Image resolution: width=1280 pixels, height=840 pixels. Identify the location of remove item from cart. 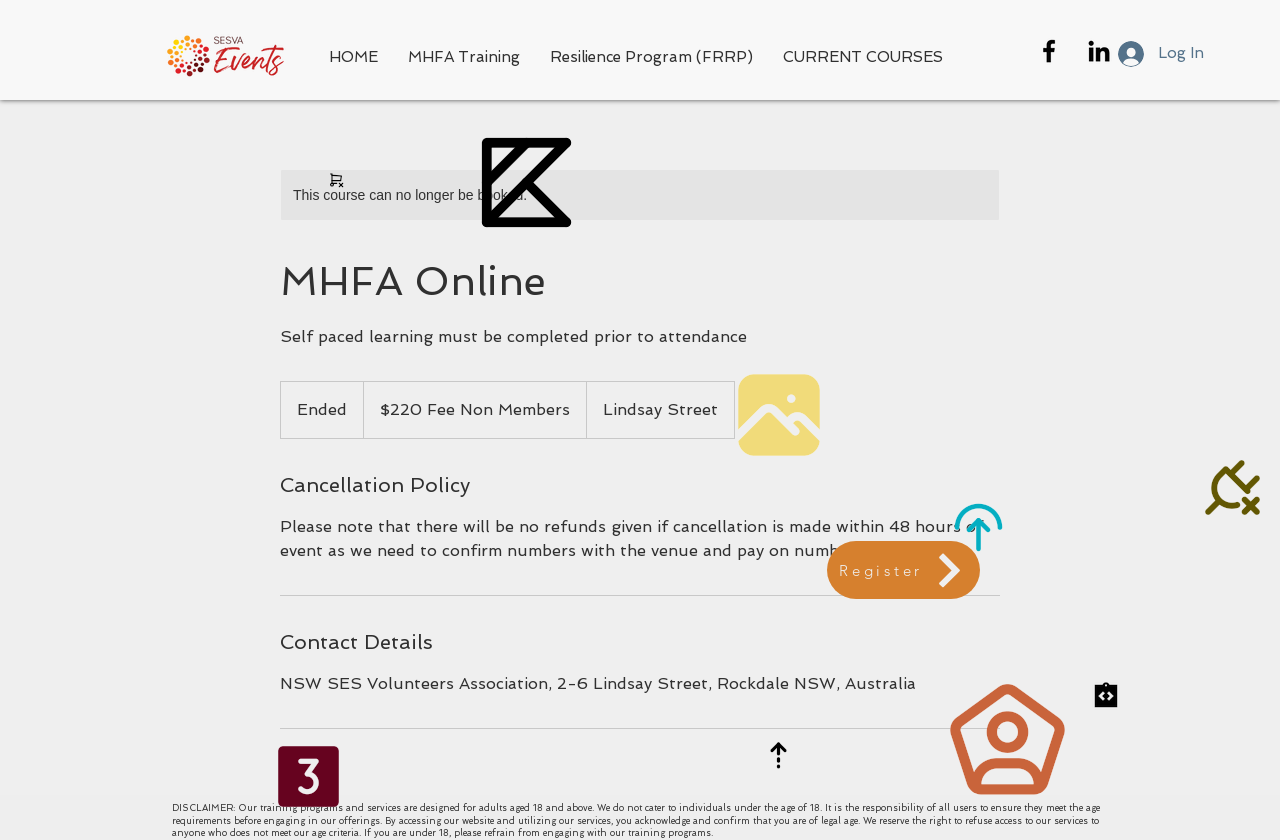
(336, 180).